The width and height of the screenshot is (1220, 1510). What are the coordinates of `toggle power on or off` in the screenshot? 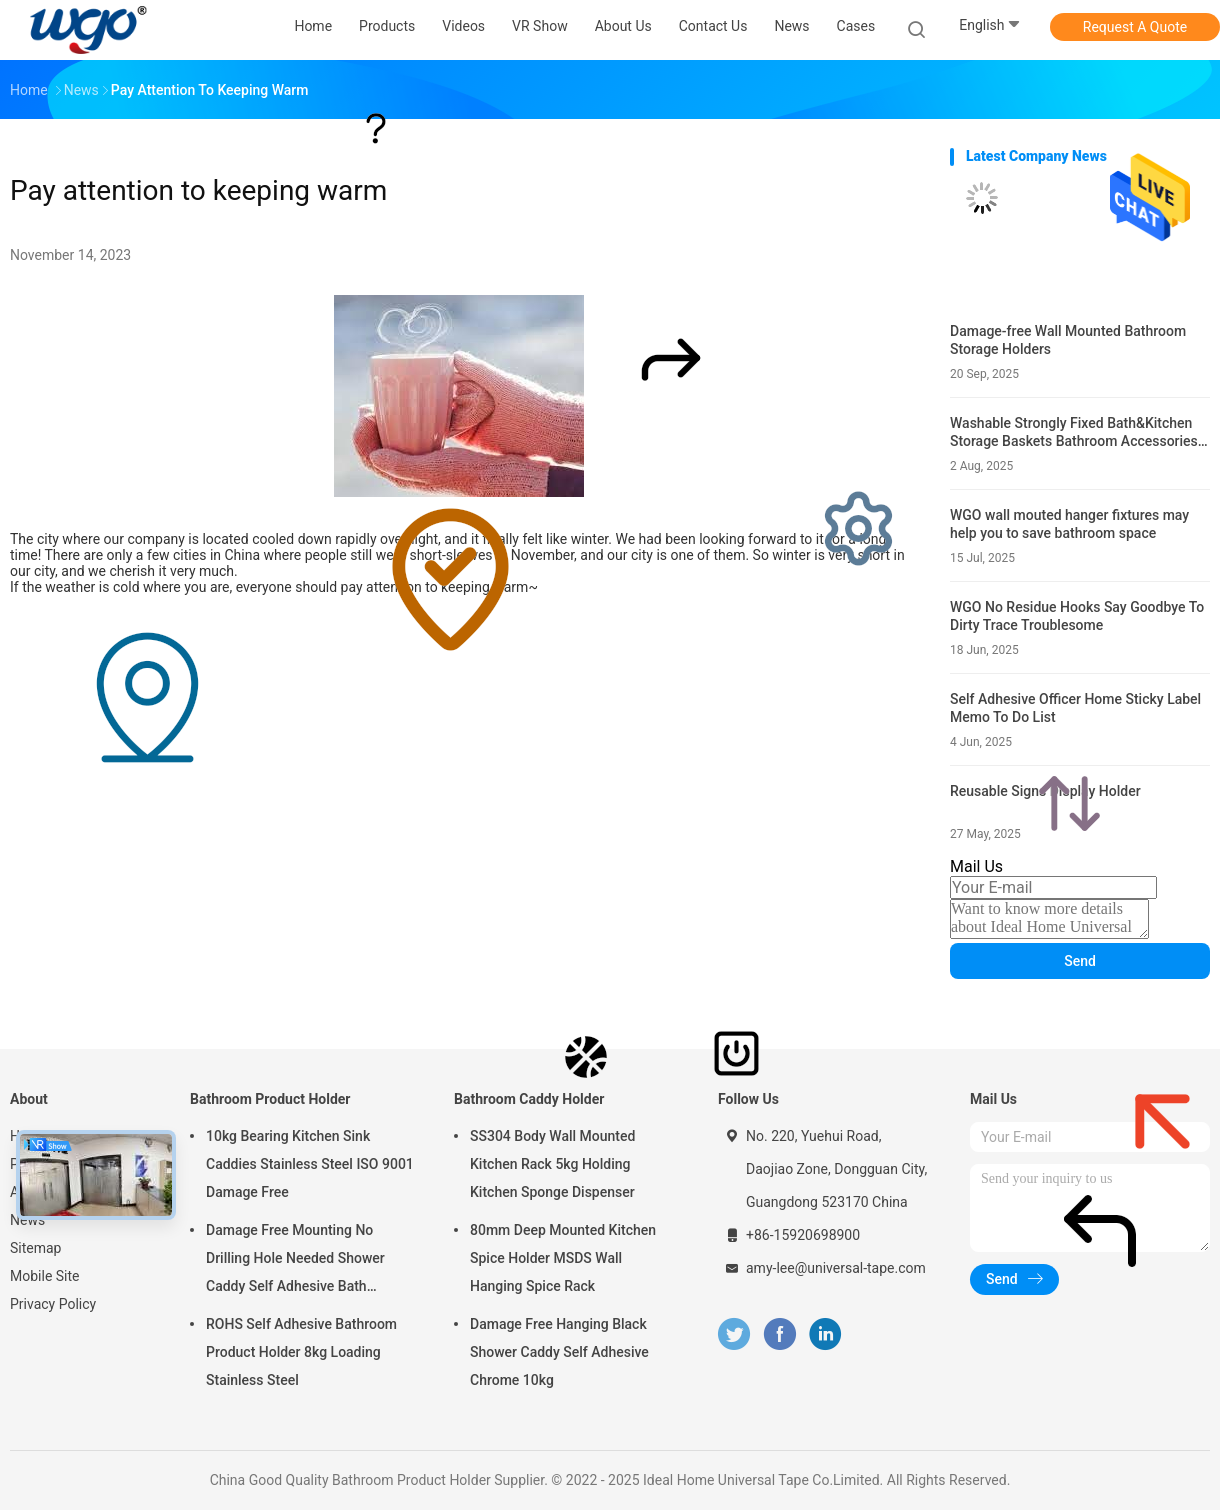 It's located at (736, 1053).